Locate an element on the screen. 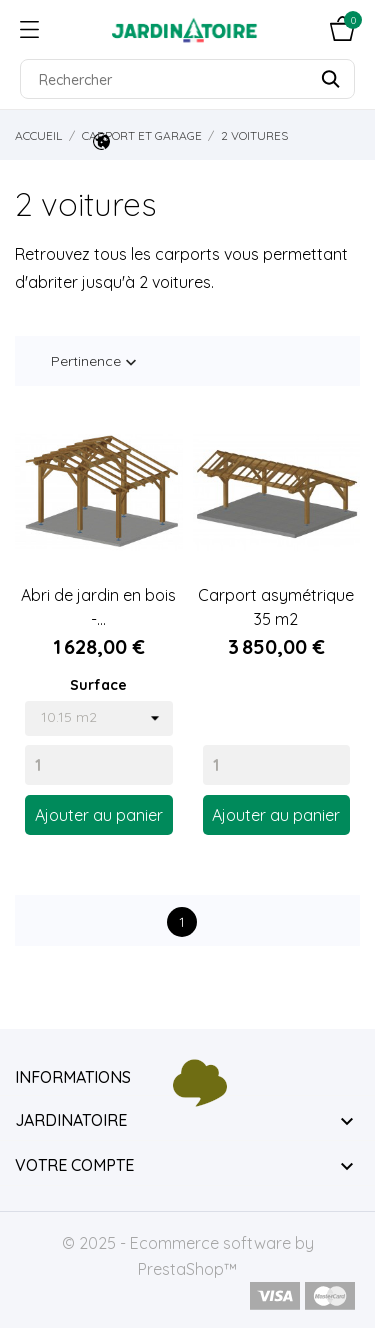 This screenshot has width=375, height=1328. simplelocalize logo - translation management platform is located at coordinates (200, 1083).